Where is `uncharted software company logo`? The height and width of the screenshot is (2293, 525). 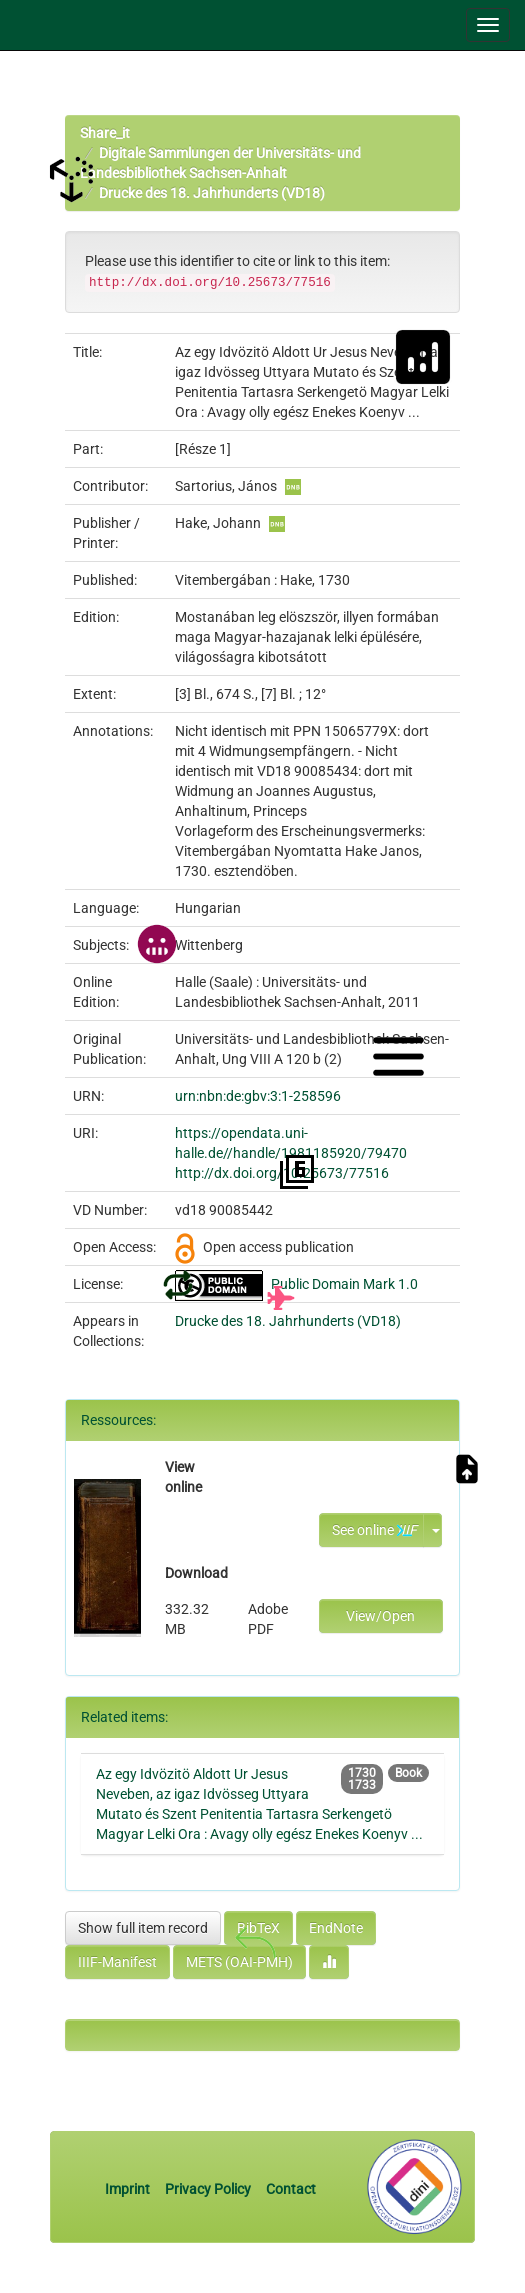
uncharted software company logo is located at coordinates (71, 179).